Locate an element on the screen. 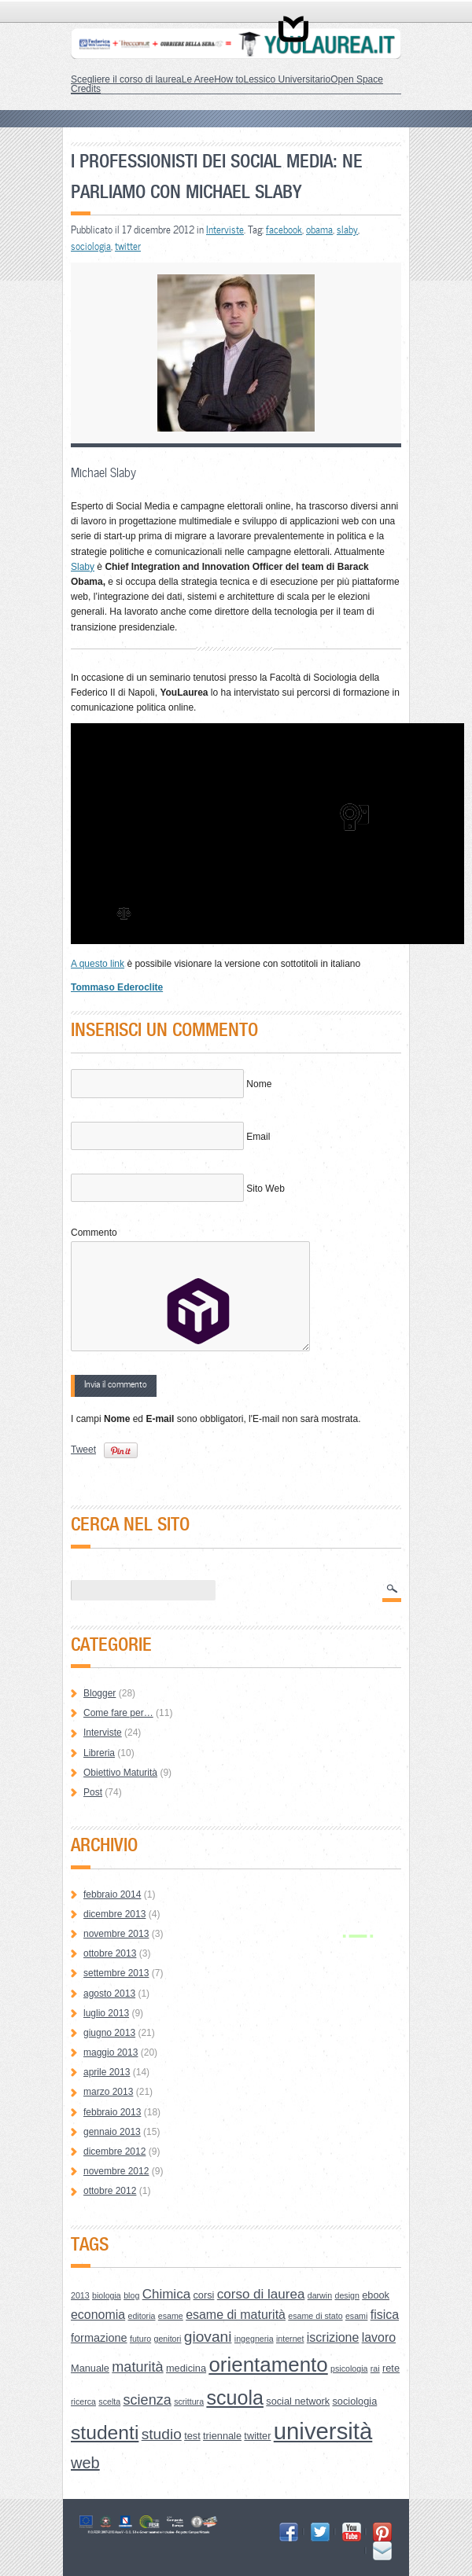 The image size is (472, 2576). access DV camcorder or digital video settings is located at coordinates (355, 817).